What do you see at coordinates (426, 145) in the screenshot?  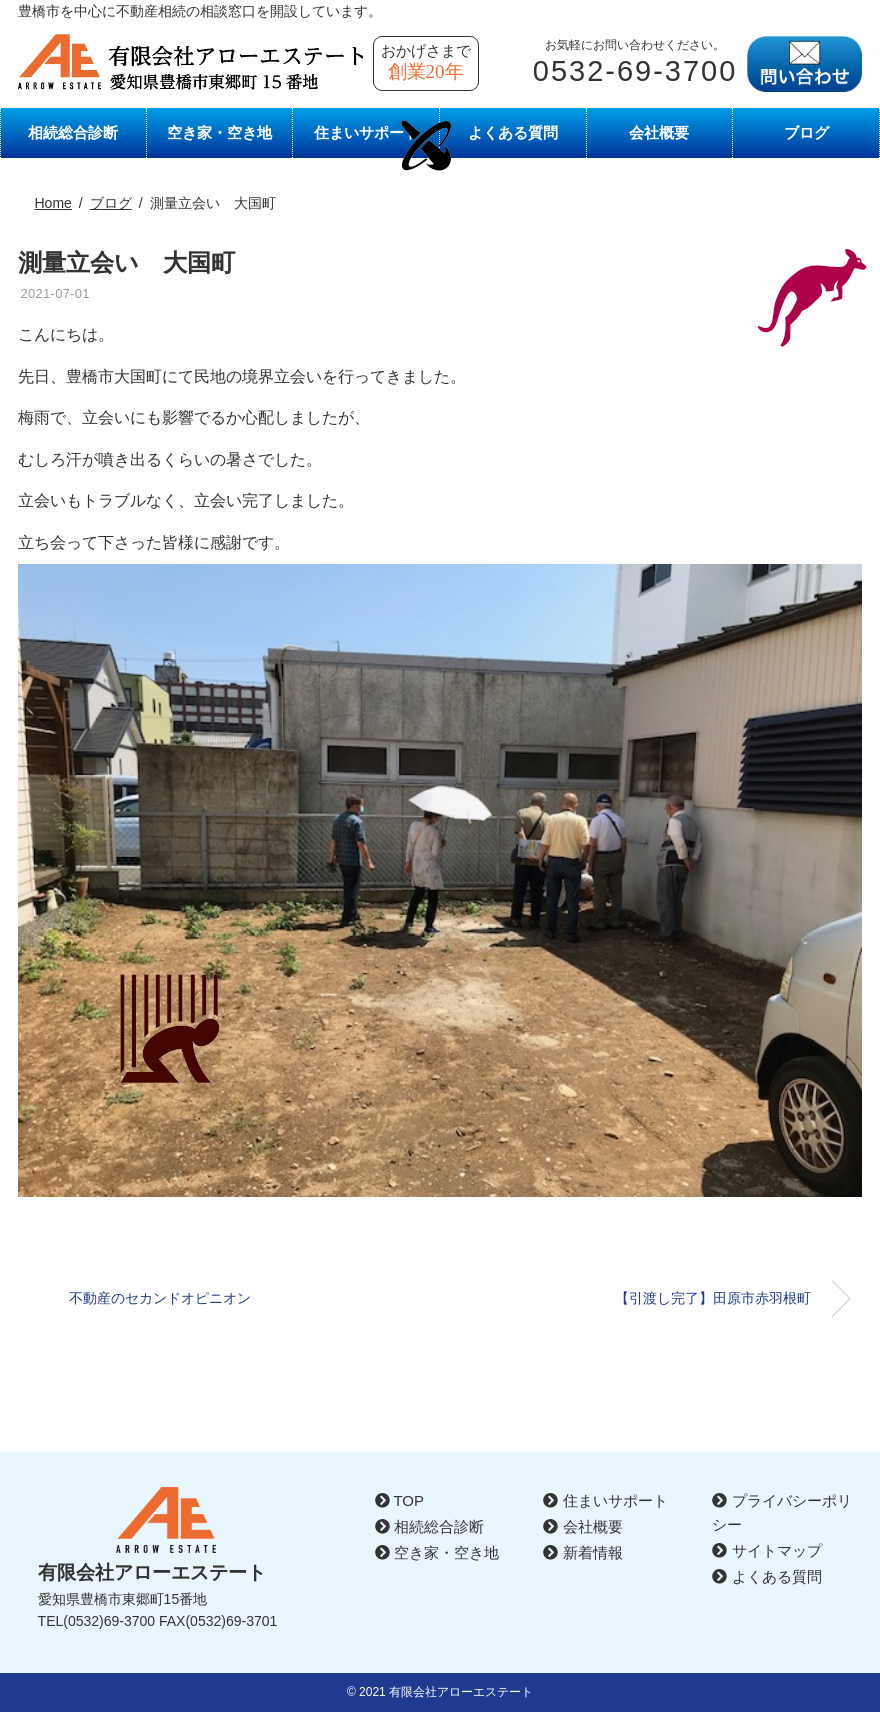 I see `activate hyperspeed or boost ability` at bounding box center [426, 145].